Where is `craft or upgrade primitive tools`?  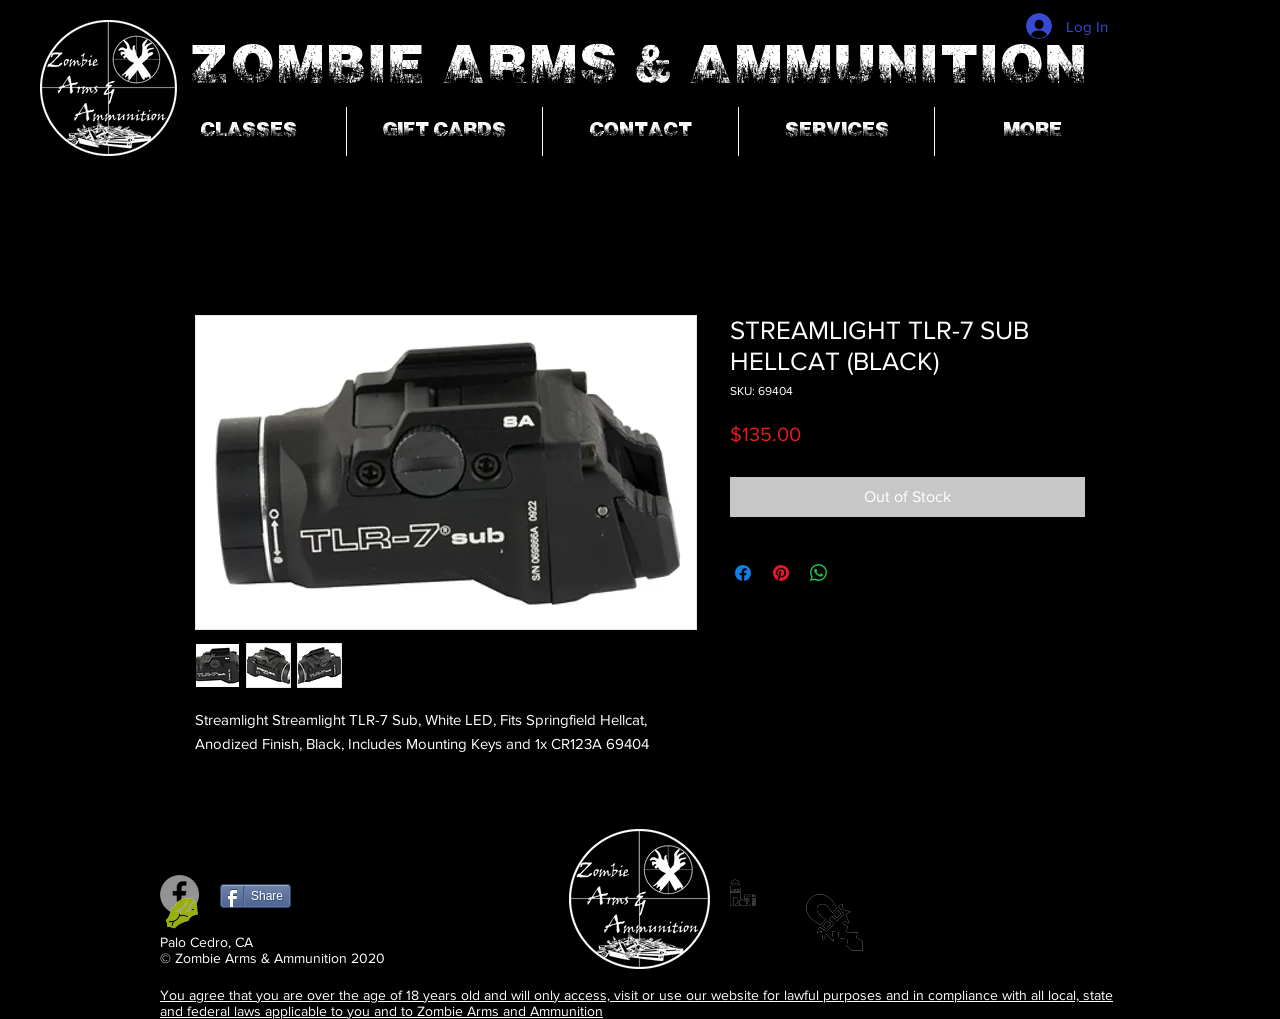
craft or upgrade primitive tools is located at coordinates (182, 913).